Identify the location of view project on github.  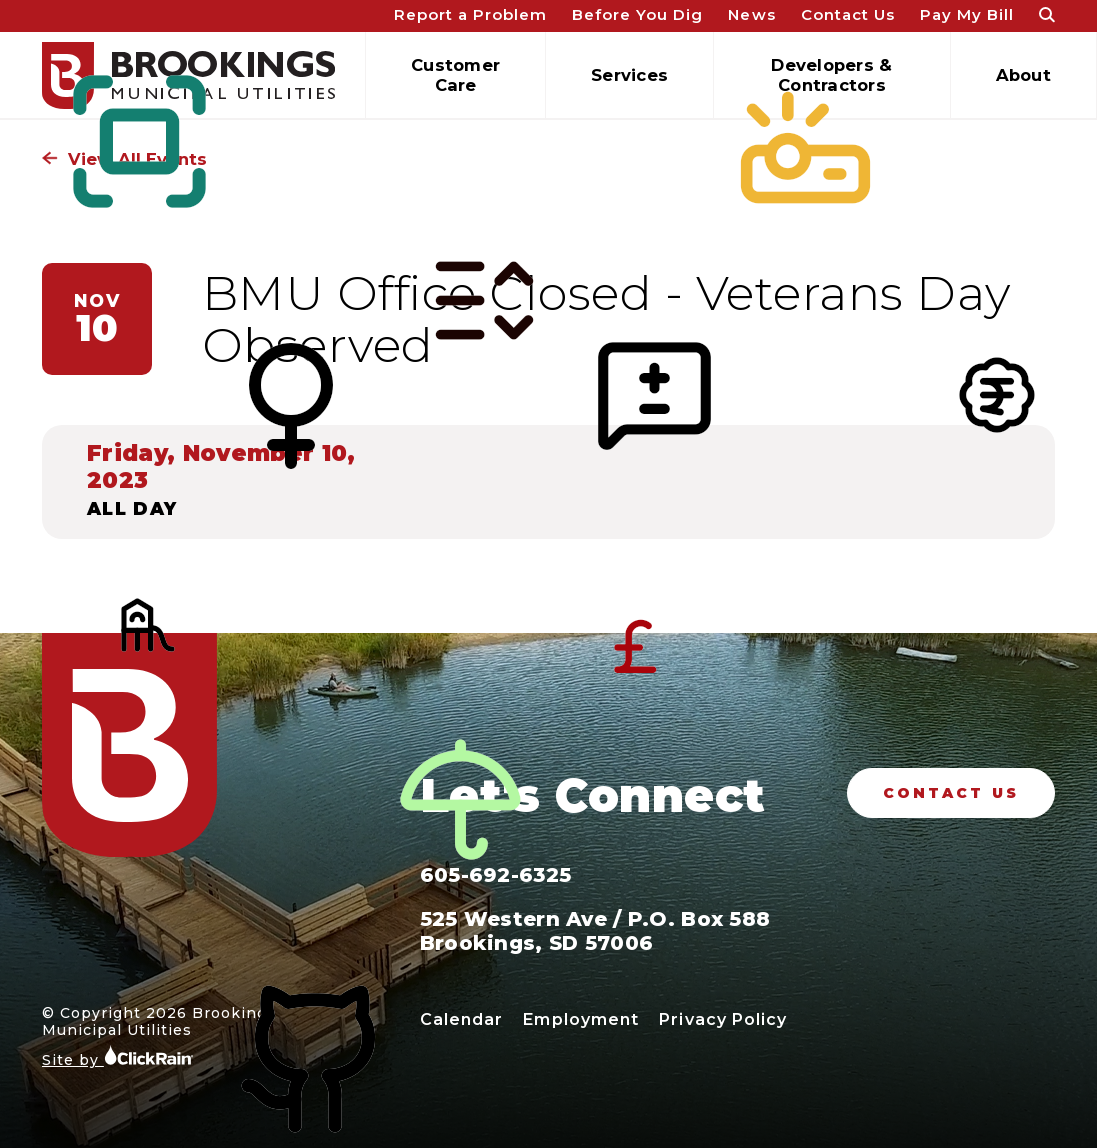
(315, 1059).